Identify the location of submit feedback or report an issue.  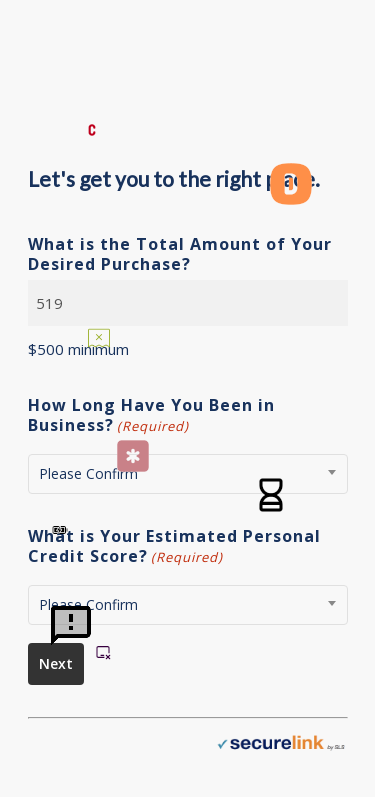
(71, 626).